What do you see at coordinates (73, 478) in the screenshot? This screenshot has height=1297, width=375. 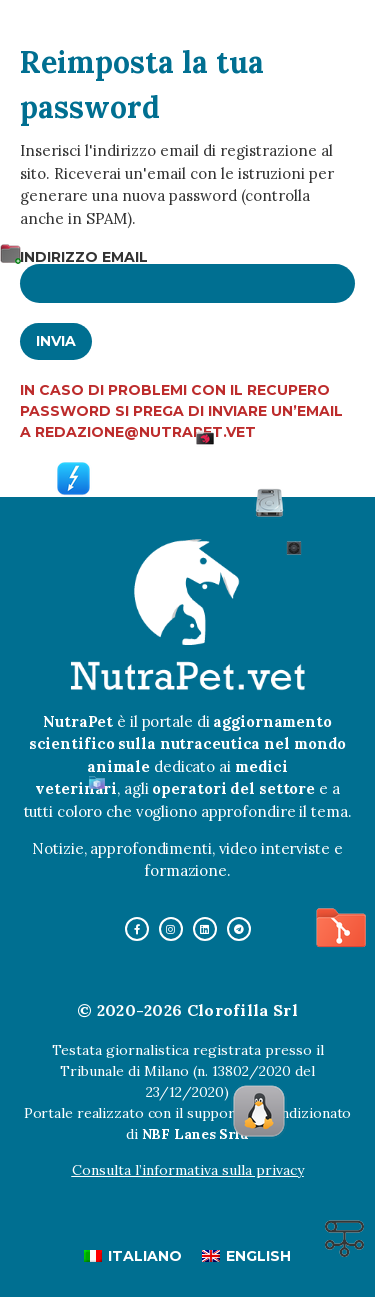 I see `open thunderbolt device preferences` at bounding box center [73, 478].